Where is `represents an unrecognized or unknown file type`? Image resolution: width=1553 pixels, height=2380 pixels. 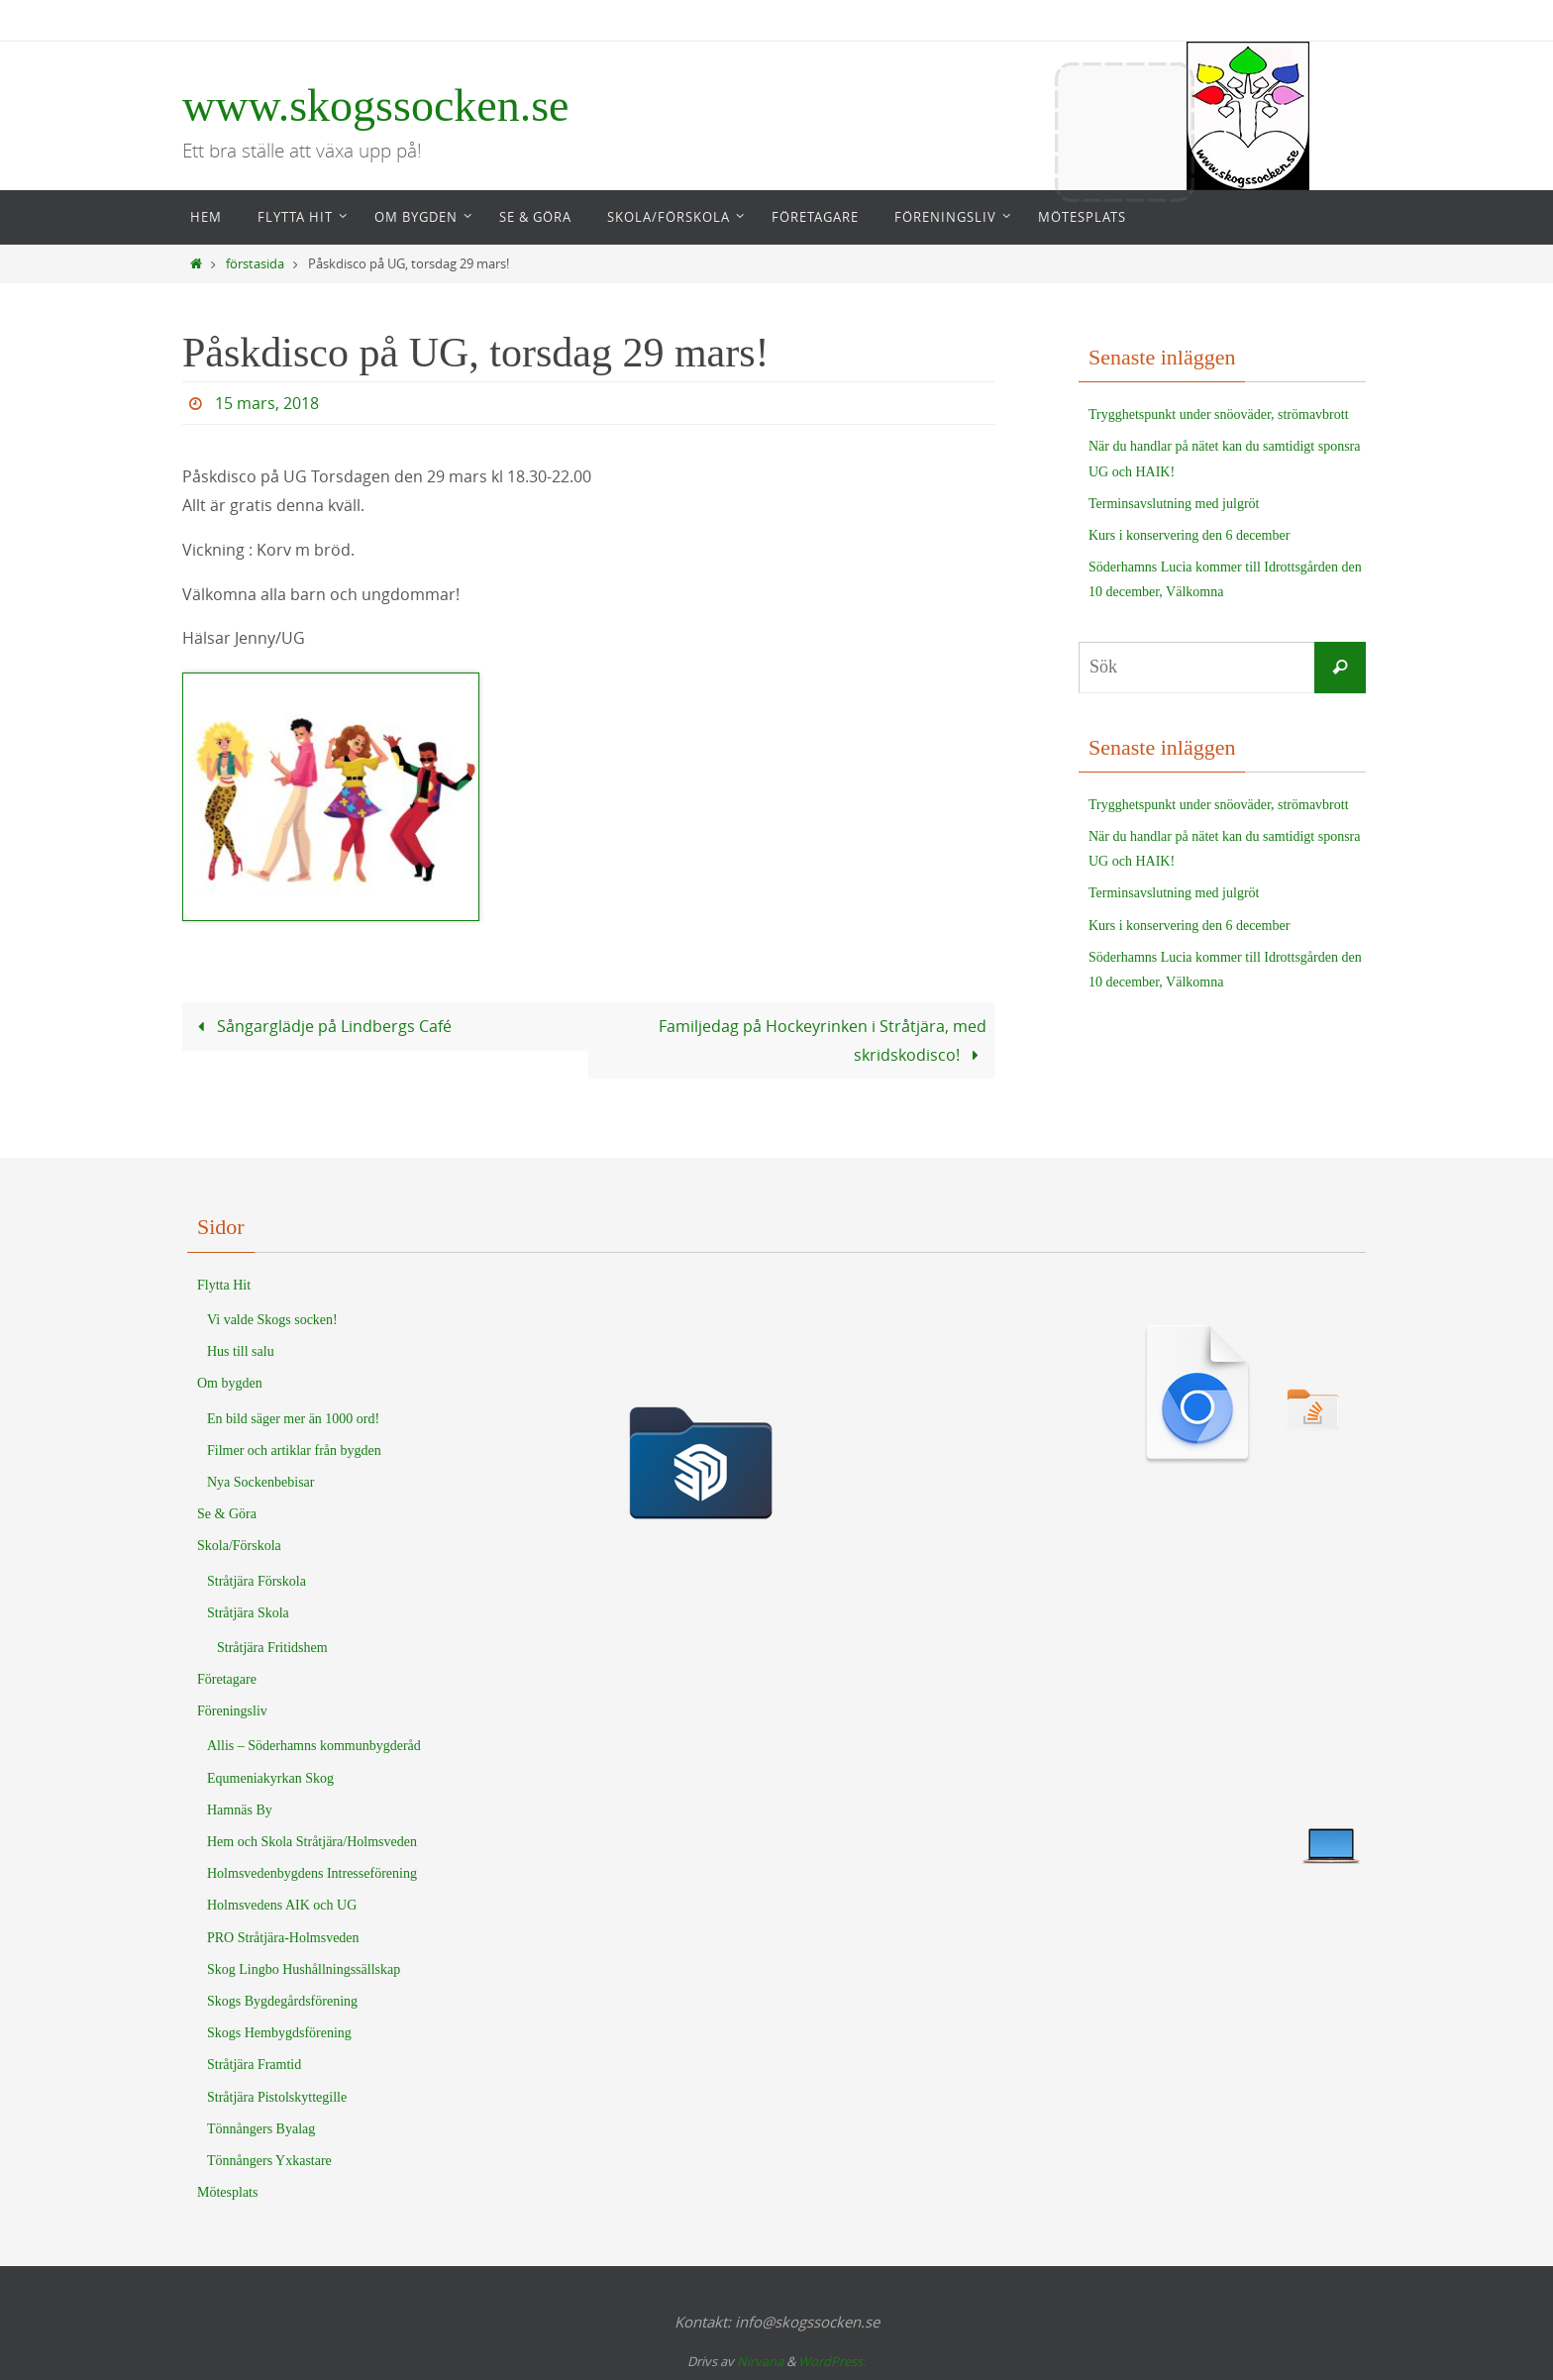
represents an unrecognized or unknown file type is located at coordinates (1124, 132).